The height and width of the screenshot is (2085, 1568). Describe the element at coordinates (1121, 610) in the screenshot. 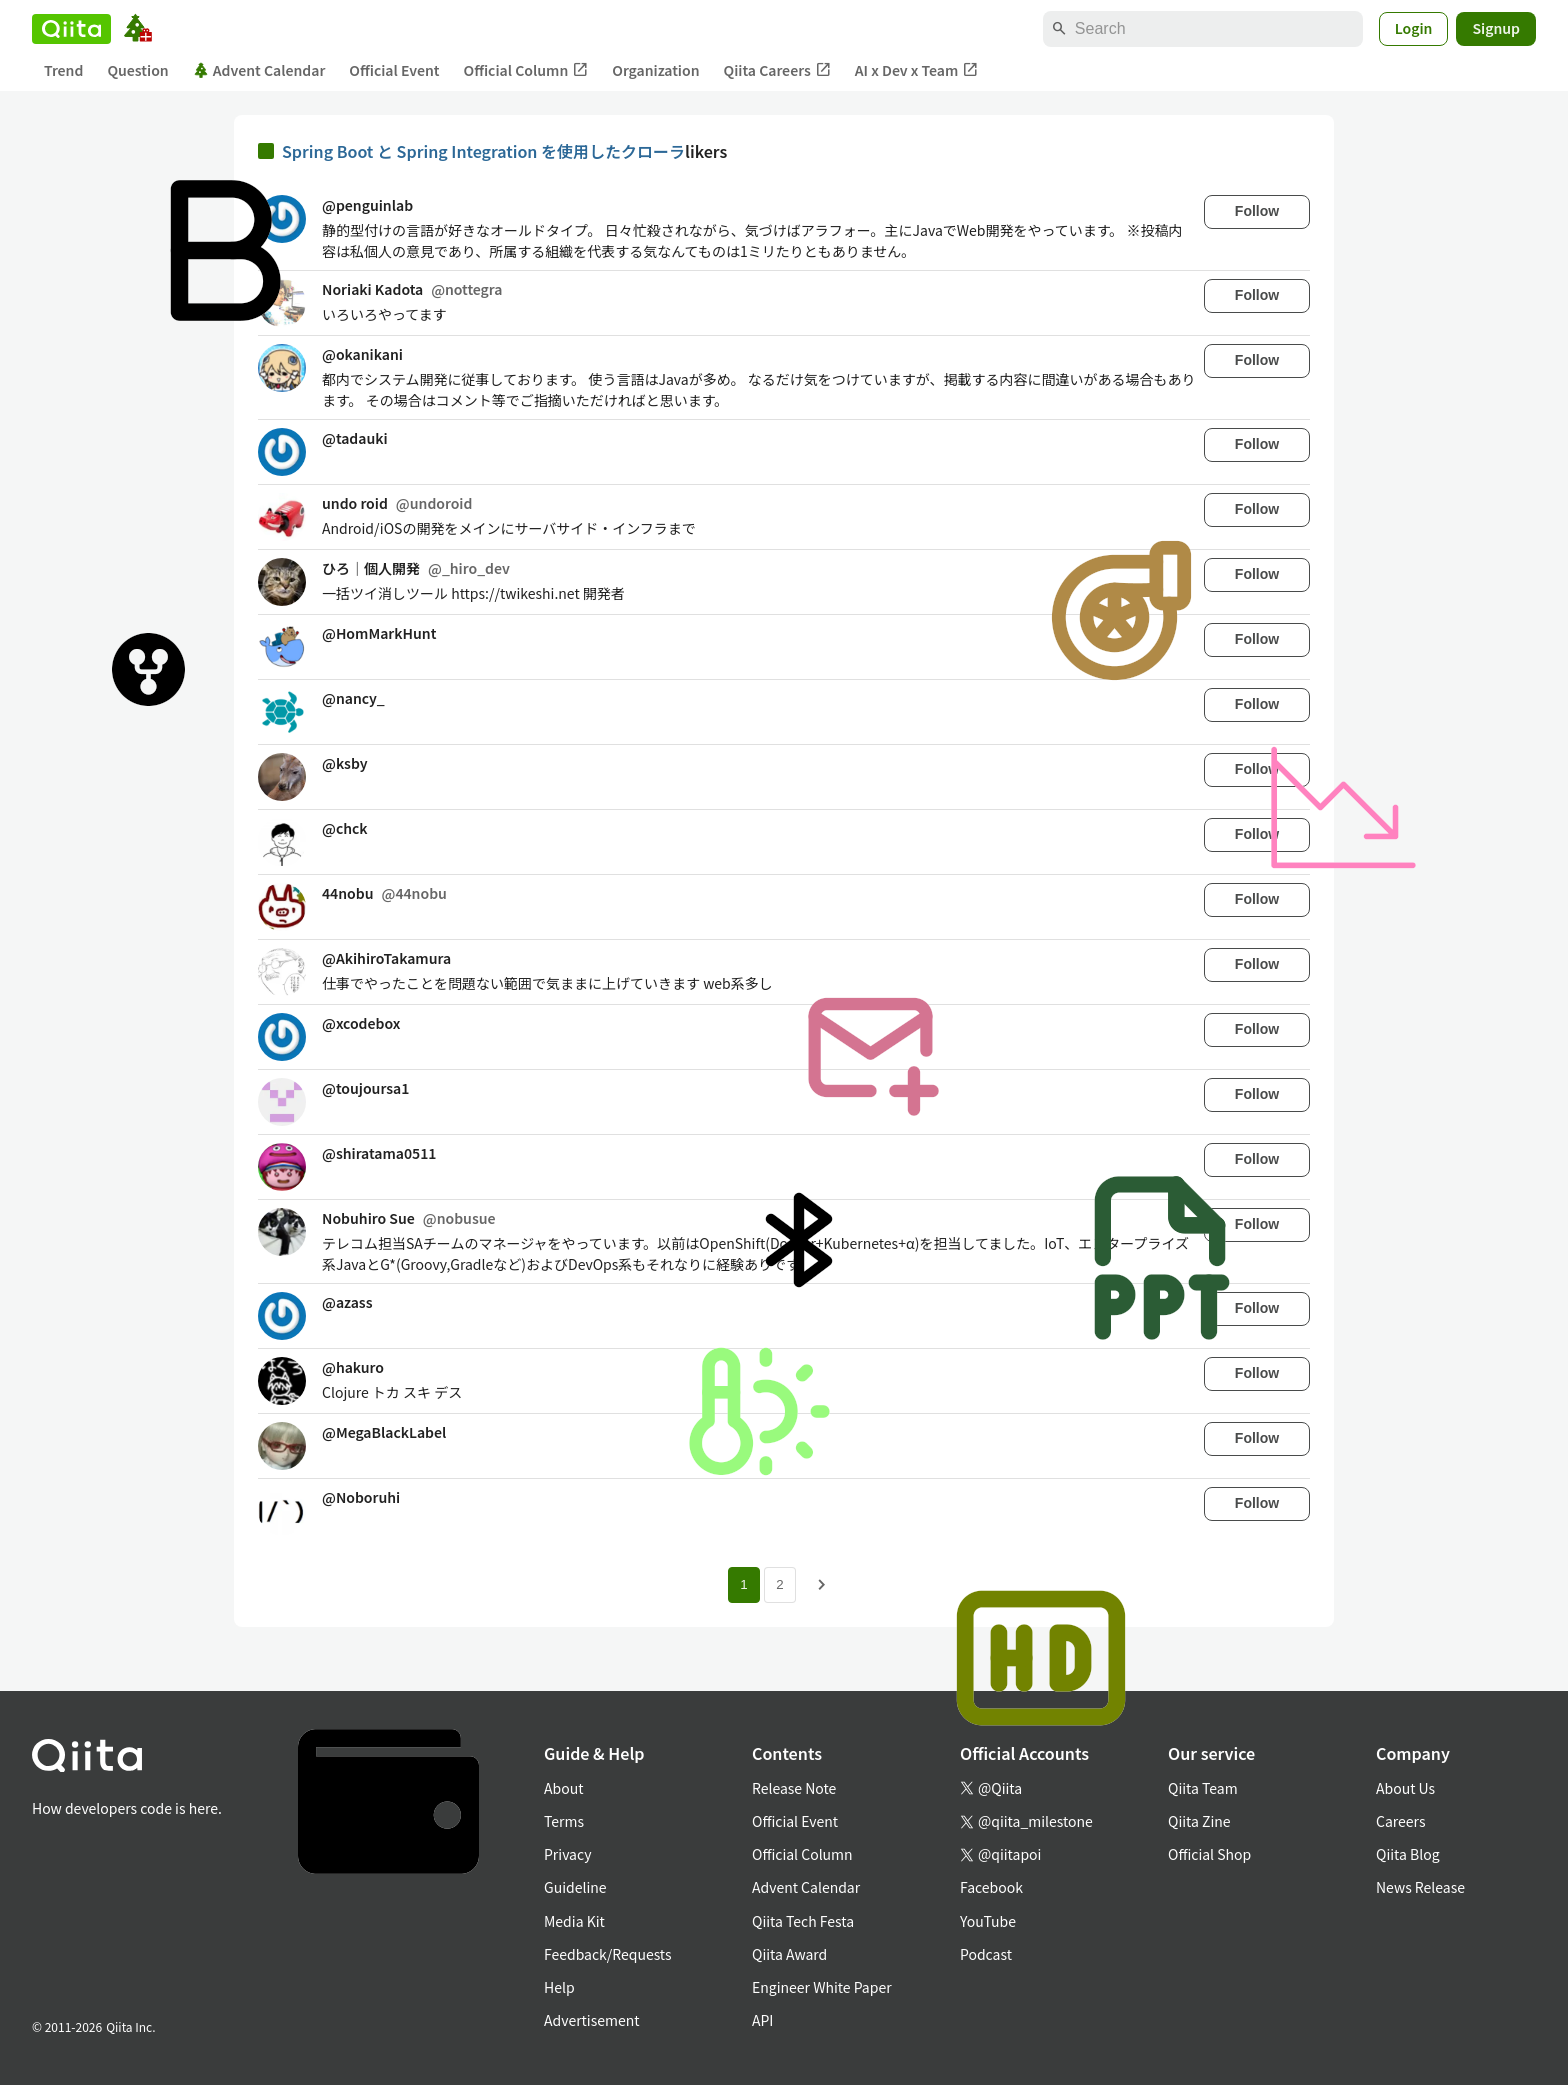

I see `access turbocharger or engine performance settings` at that location.